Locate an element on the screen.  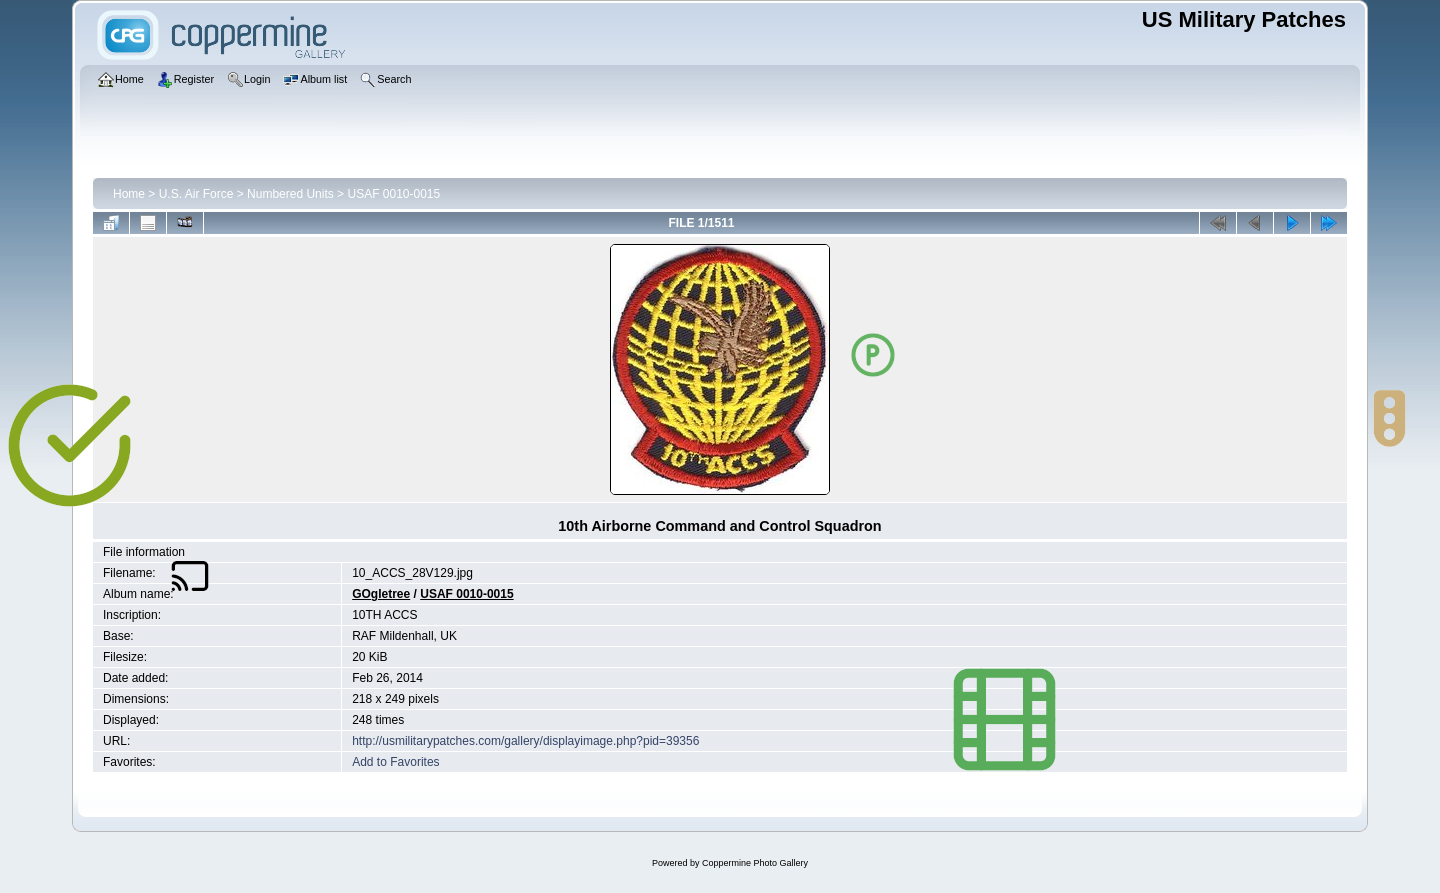
cast media to a nearby device is located at coordinates (190, 576).